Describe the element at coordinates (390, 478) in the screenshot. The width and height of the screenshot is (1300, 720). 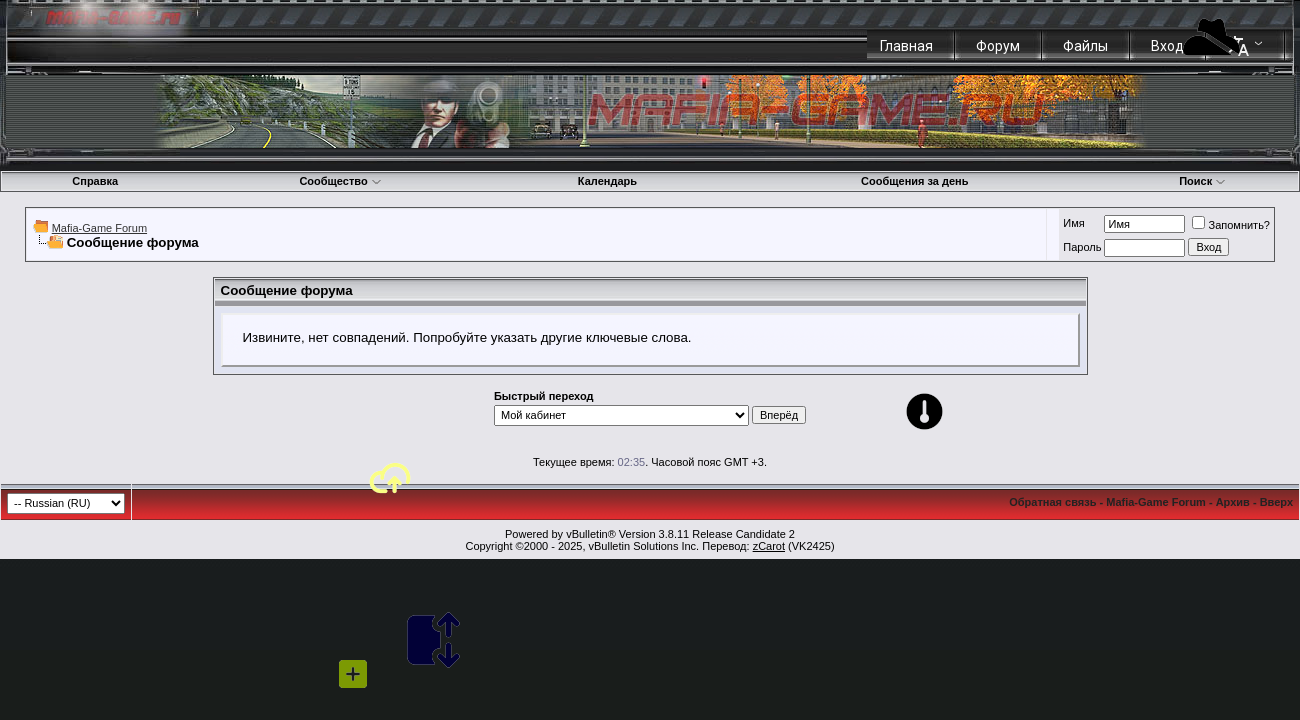
I see `upload file to cloud storage` at that location.